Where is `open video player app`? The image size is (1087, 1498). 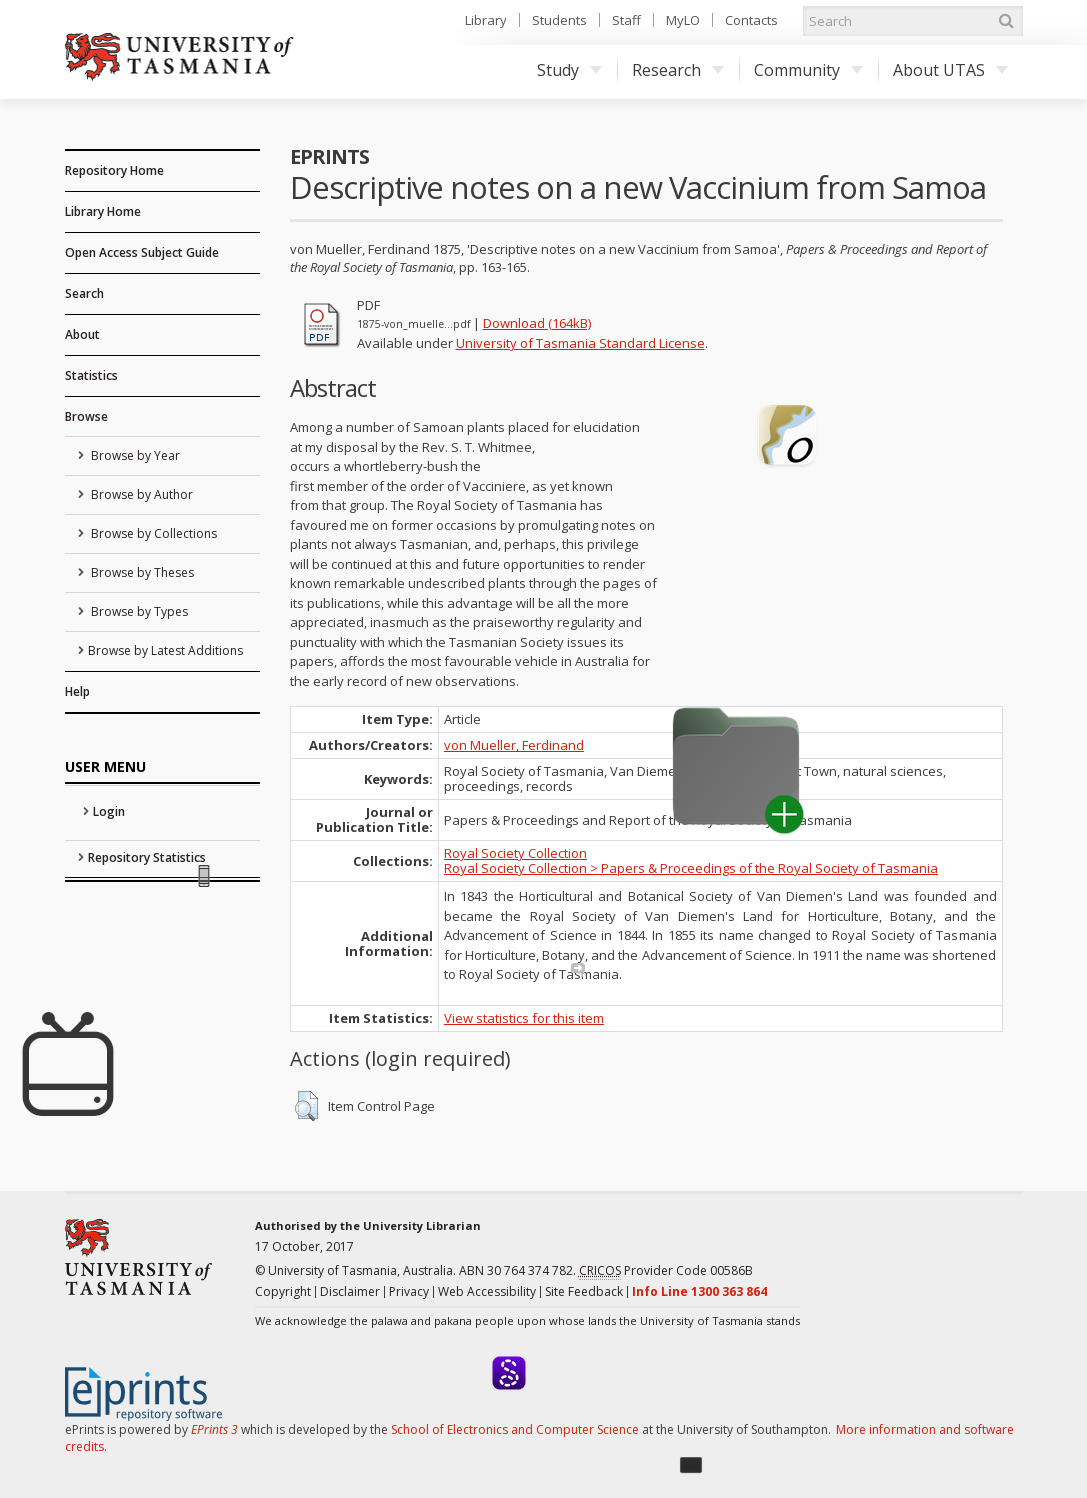 open video player app is located at coordinates (68, 1064).